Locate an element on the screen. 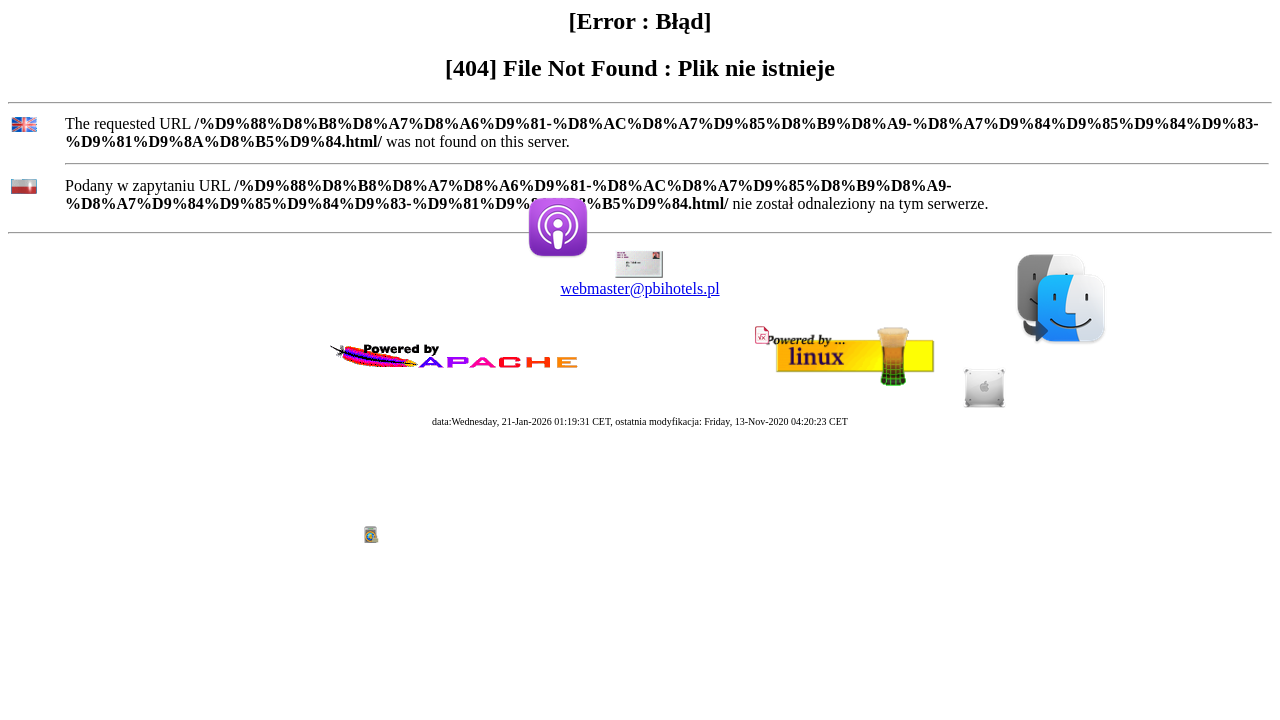  libreoffice math formula template file is located at coordinates (762, 335).